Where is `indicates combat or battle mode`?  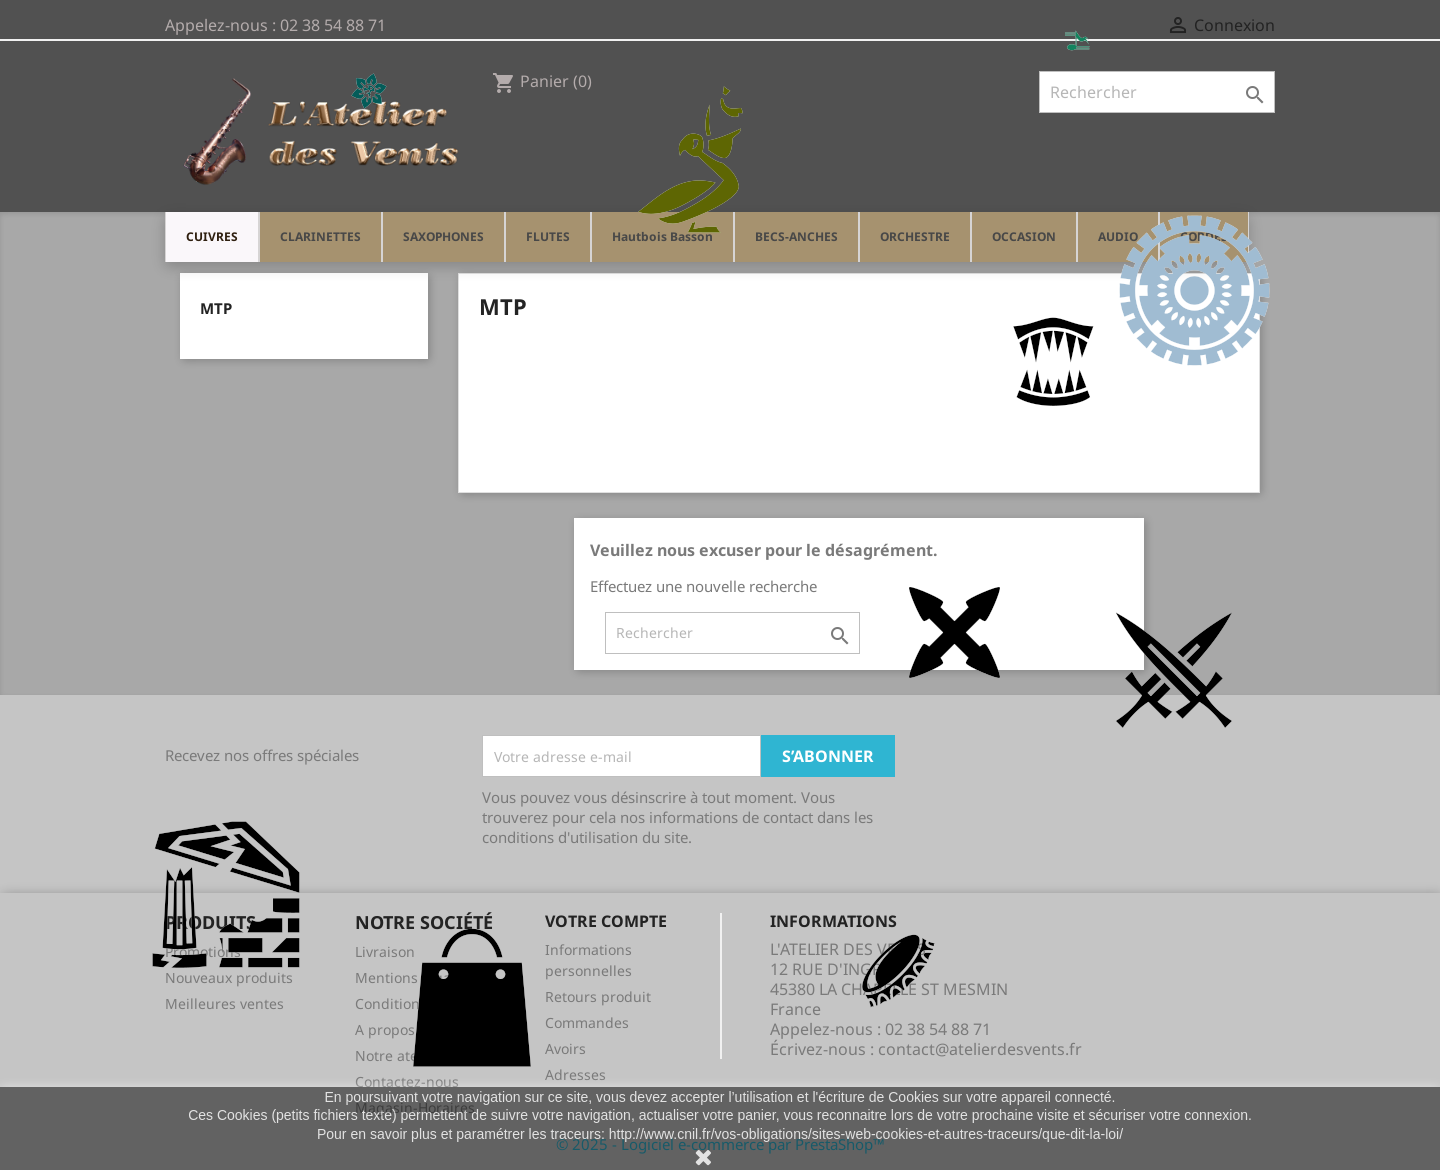 indicates combat or battle mode is located at coordinates (1174, 672).